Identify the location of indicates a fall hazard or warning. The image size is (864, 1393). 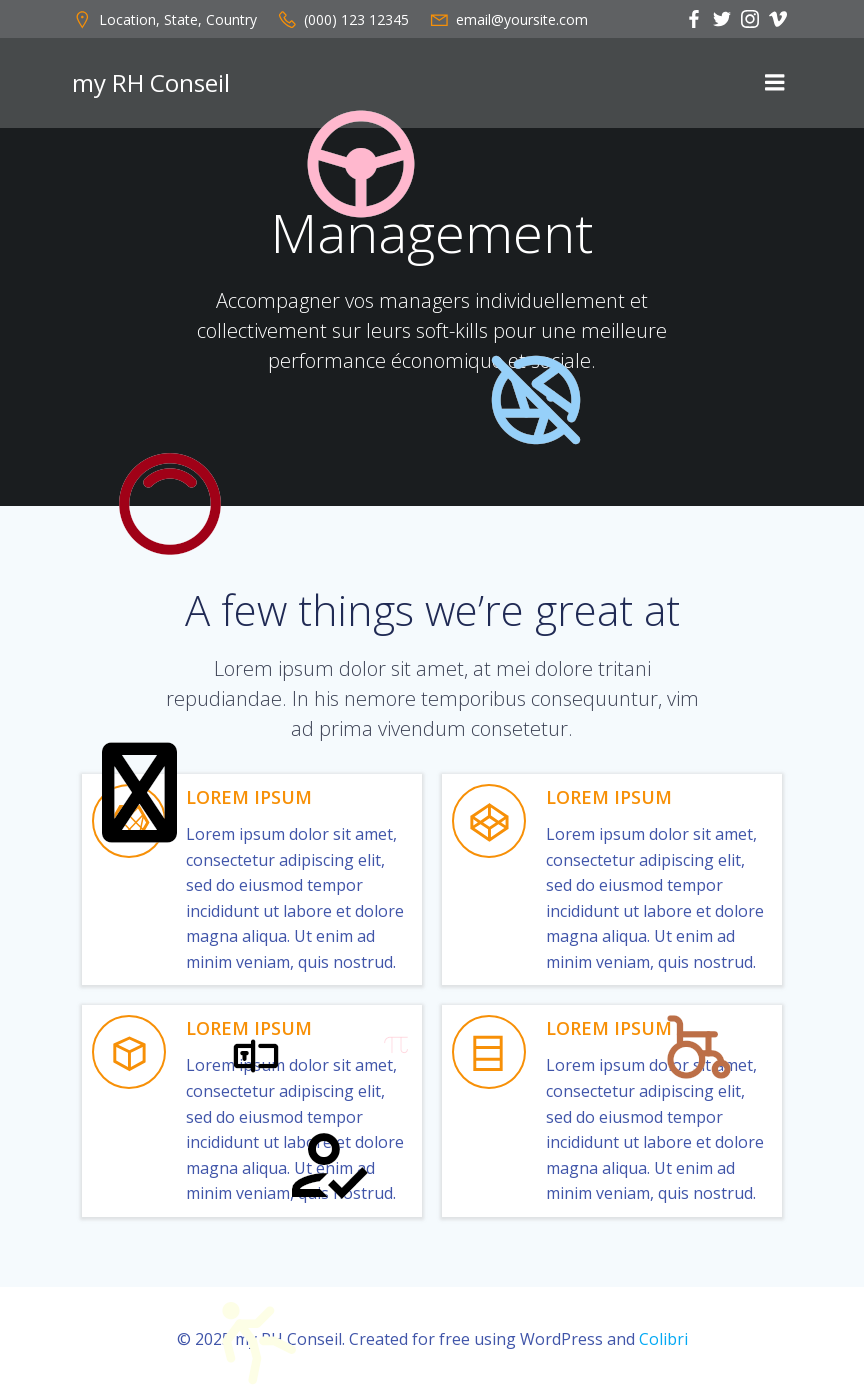
(257, 1341).